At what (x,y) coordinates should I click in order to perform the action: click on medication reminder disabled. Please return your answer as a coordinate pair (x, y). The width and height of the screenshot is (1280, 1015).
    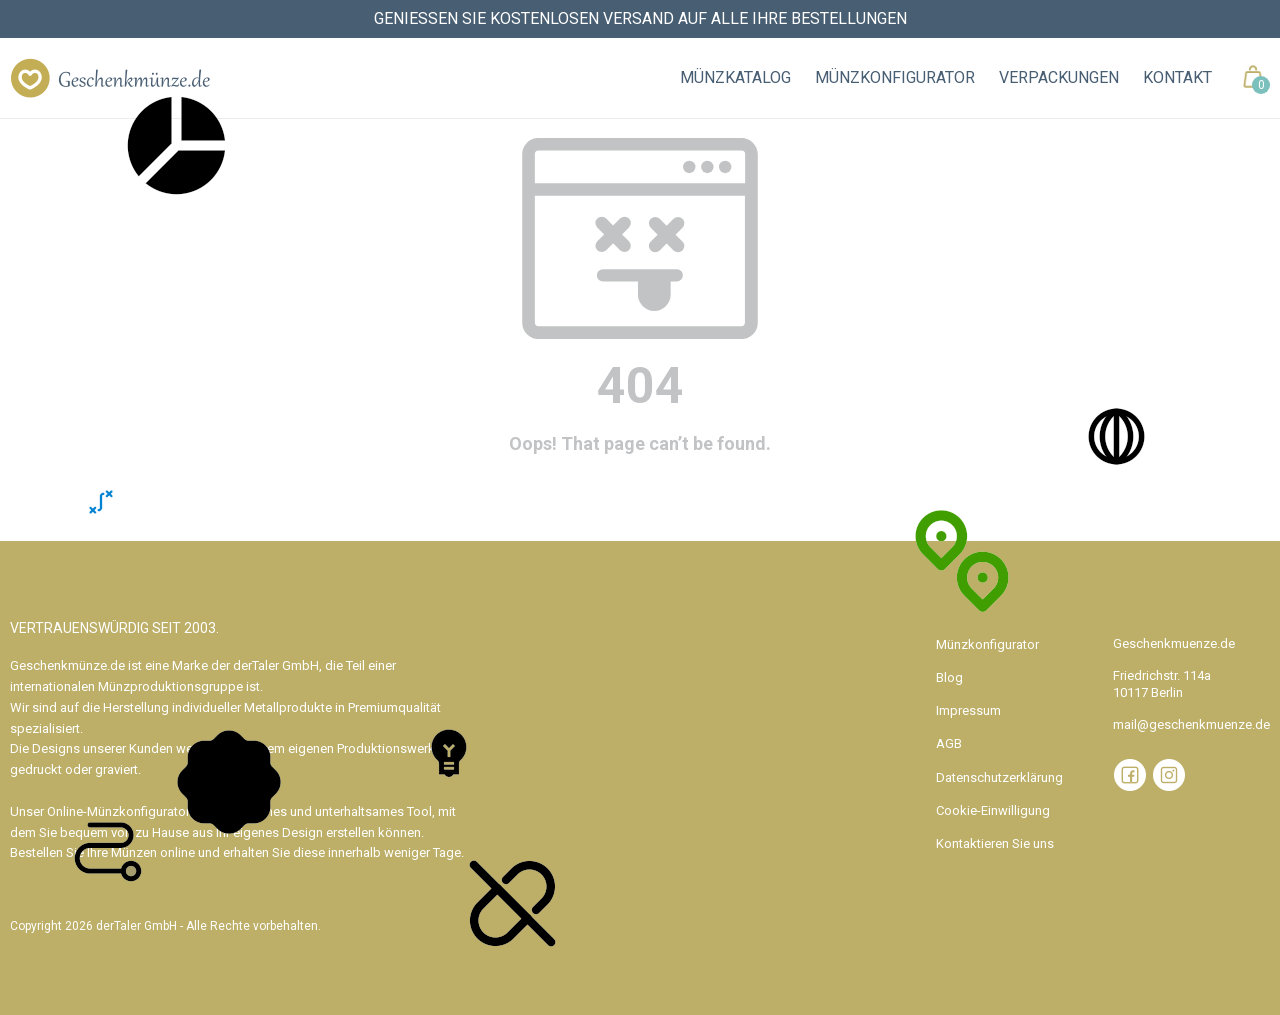
    Looking at the image, I should click on (512, 903).